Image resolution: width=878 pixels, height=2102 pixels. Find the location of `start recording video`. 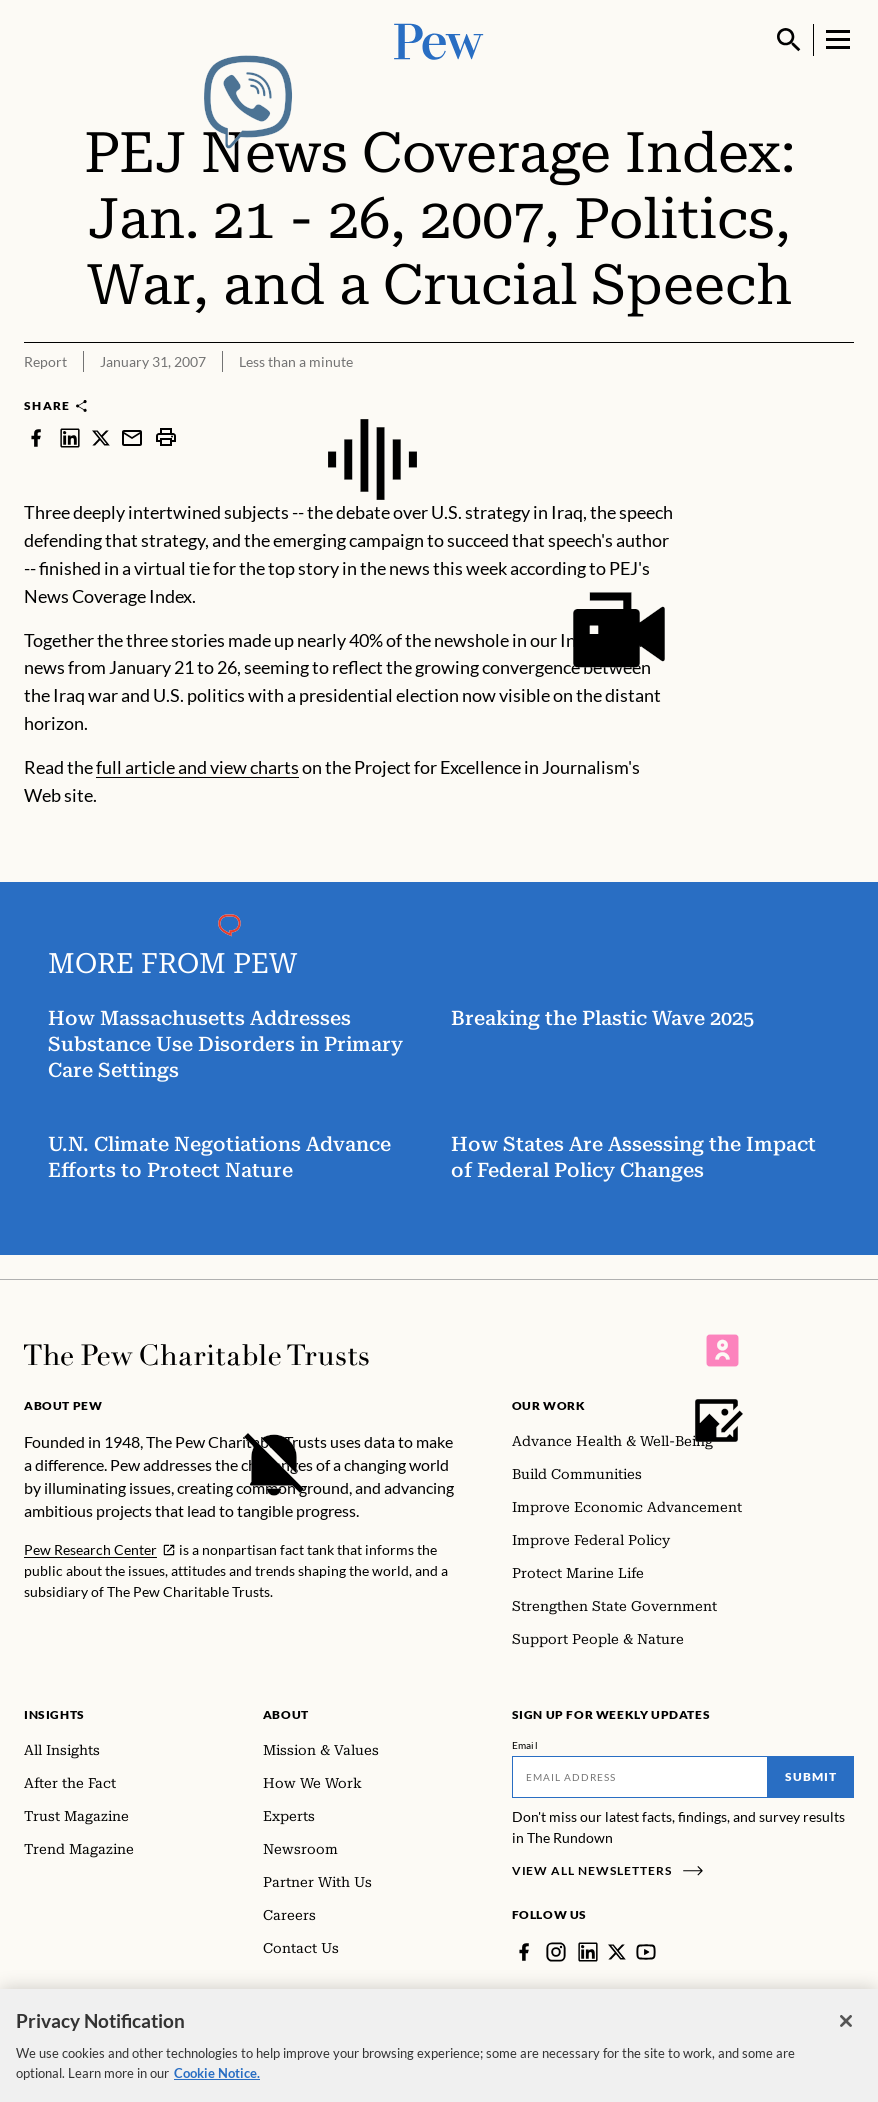

start recording video is located at coordinates (619, 634).